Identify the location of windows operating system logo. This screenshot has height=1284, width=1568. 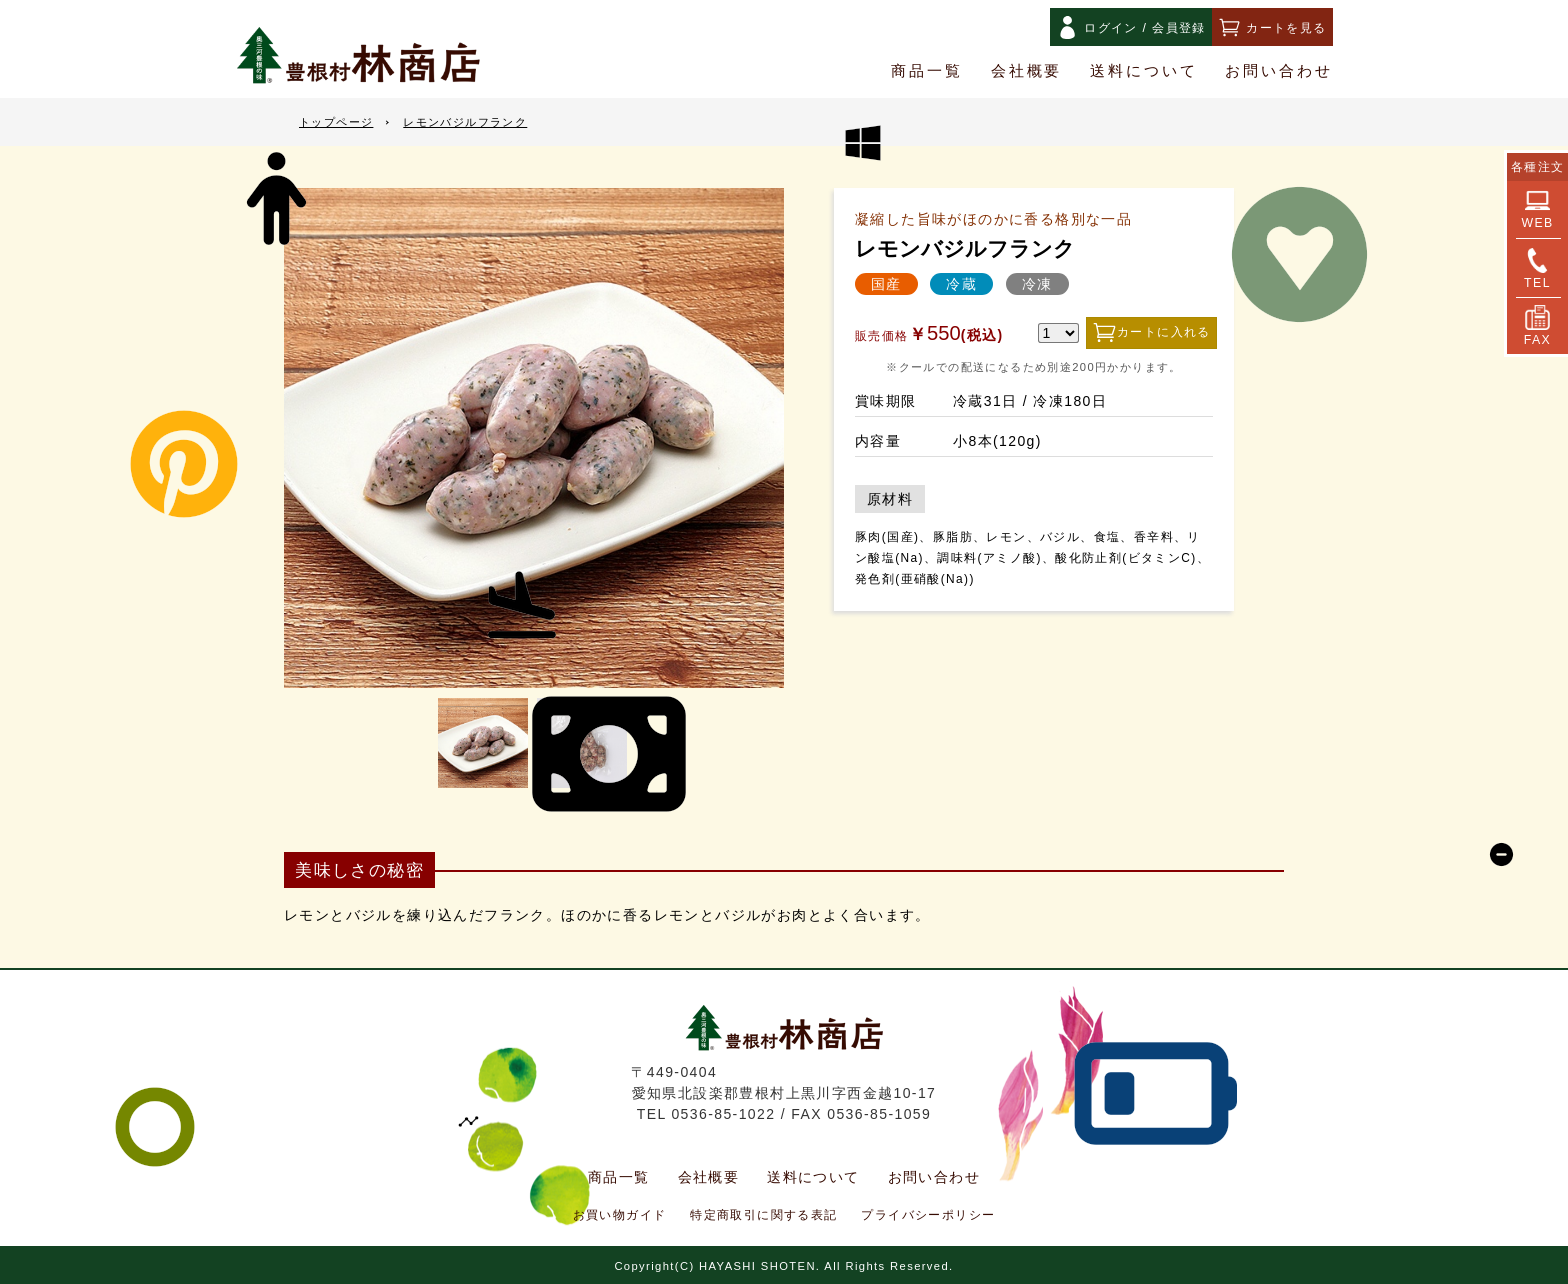
(863, 143).